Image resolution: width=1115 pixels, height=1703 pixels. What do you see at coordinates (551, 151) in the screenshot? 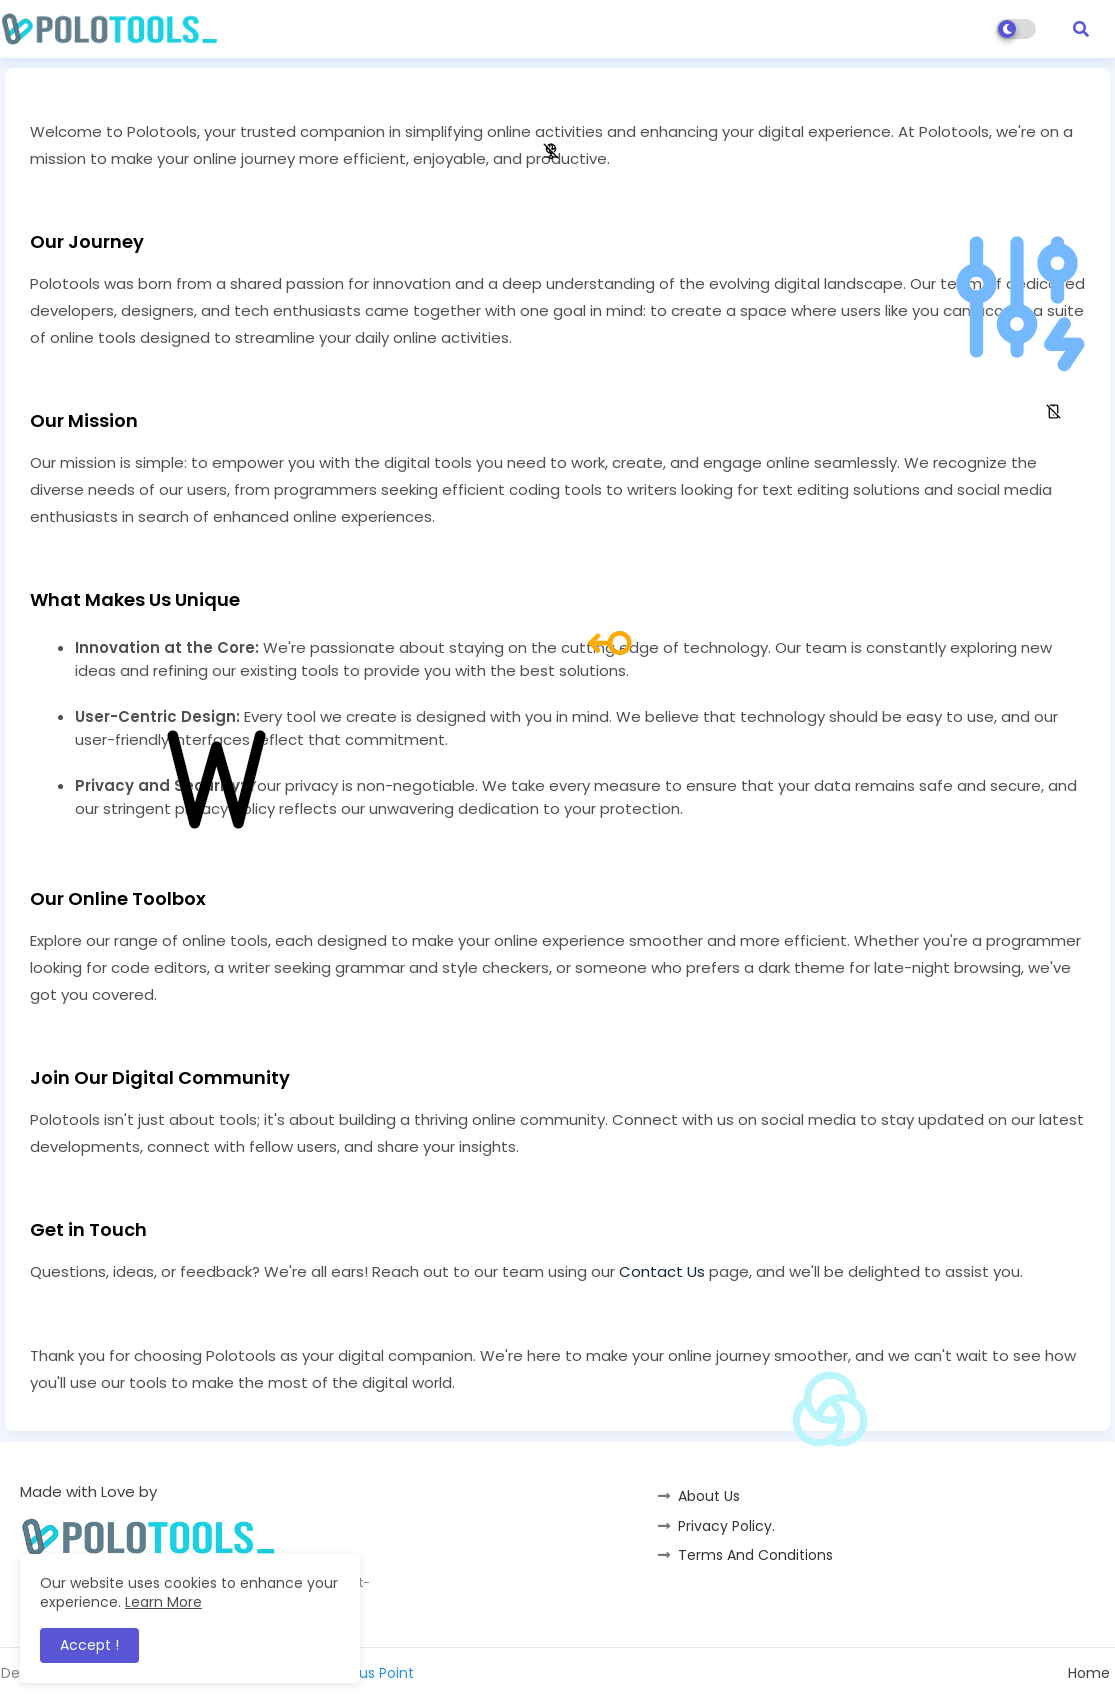
I see `network connection unavailable` at bounding box center [551, 151].